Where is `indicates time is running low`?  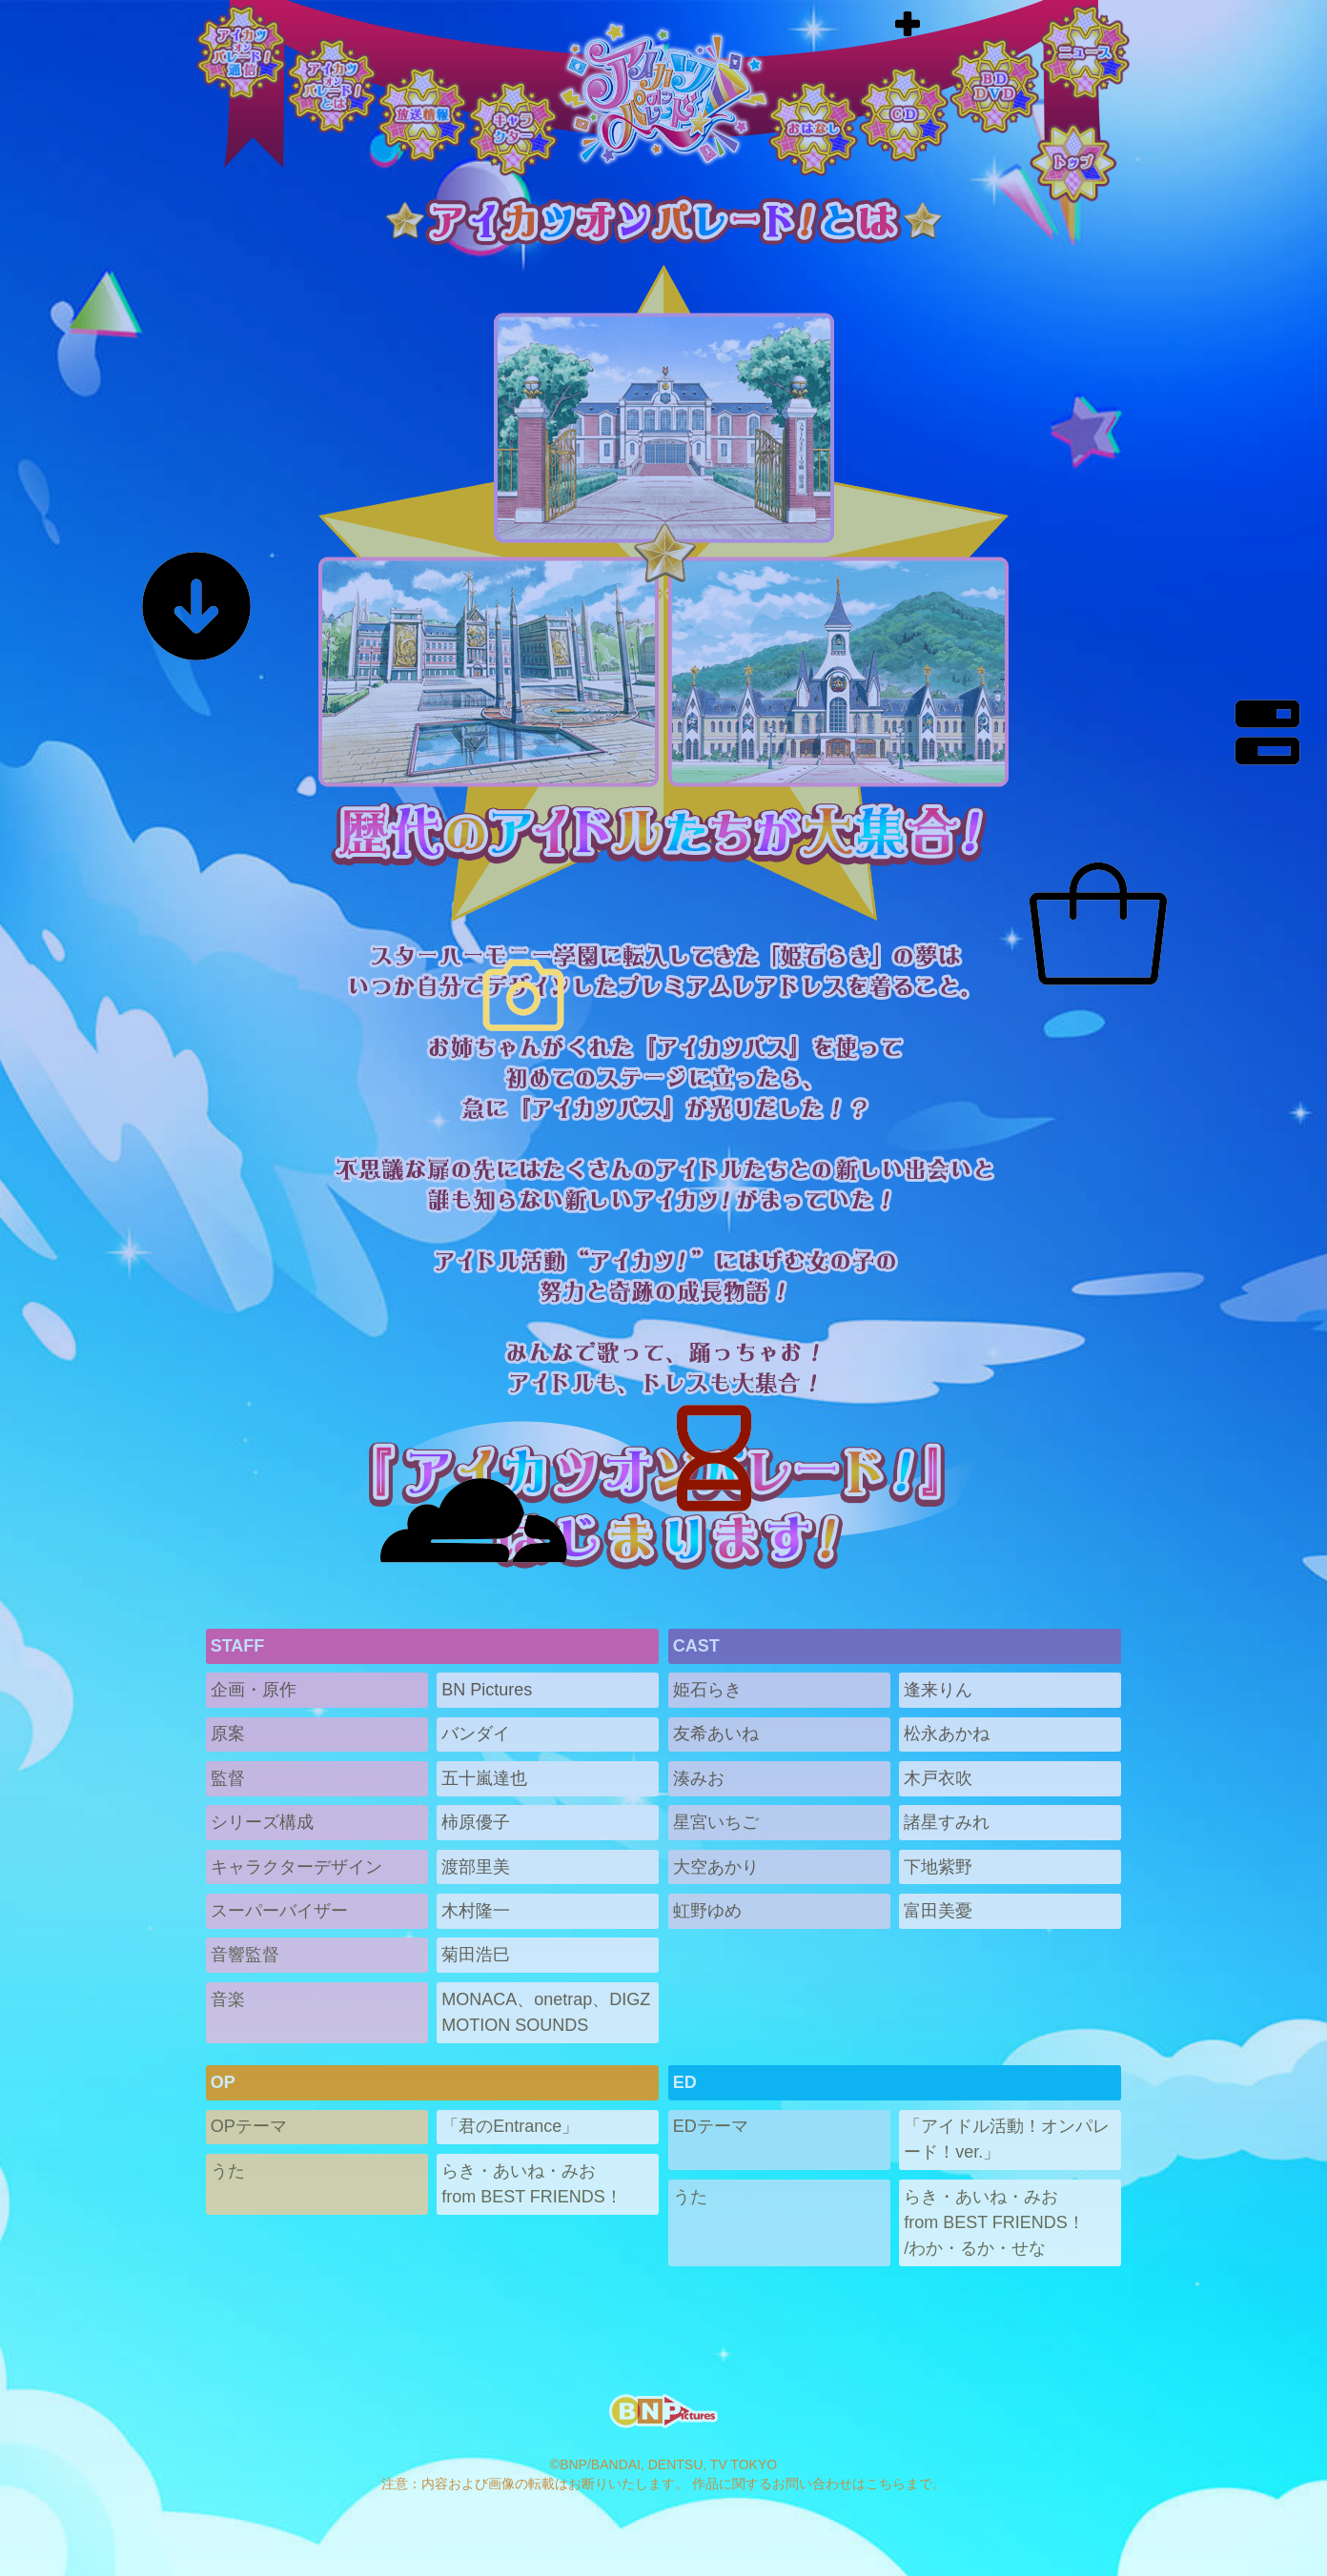
indicates time is running low is located at coordinates (714, 1458).